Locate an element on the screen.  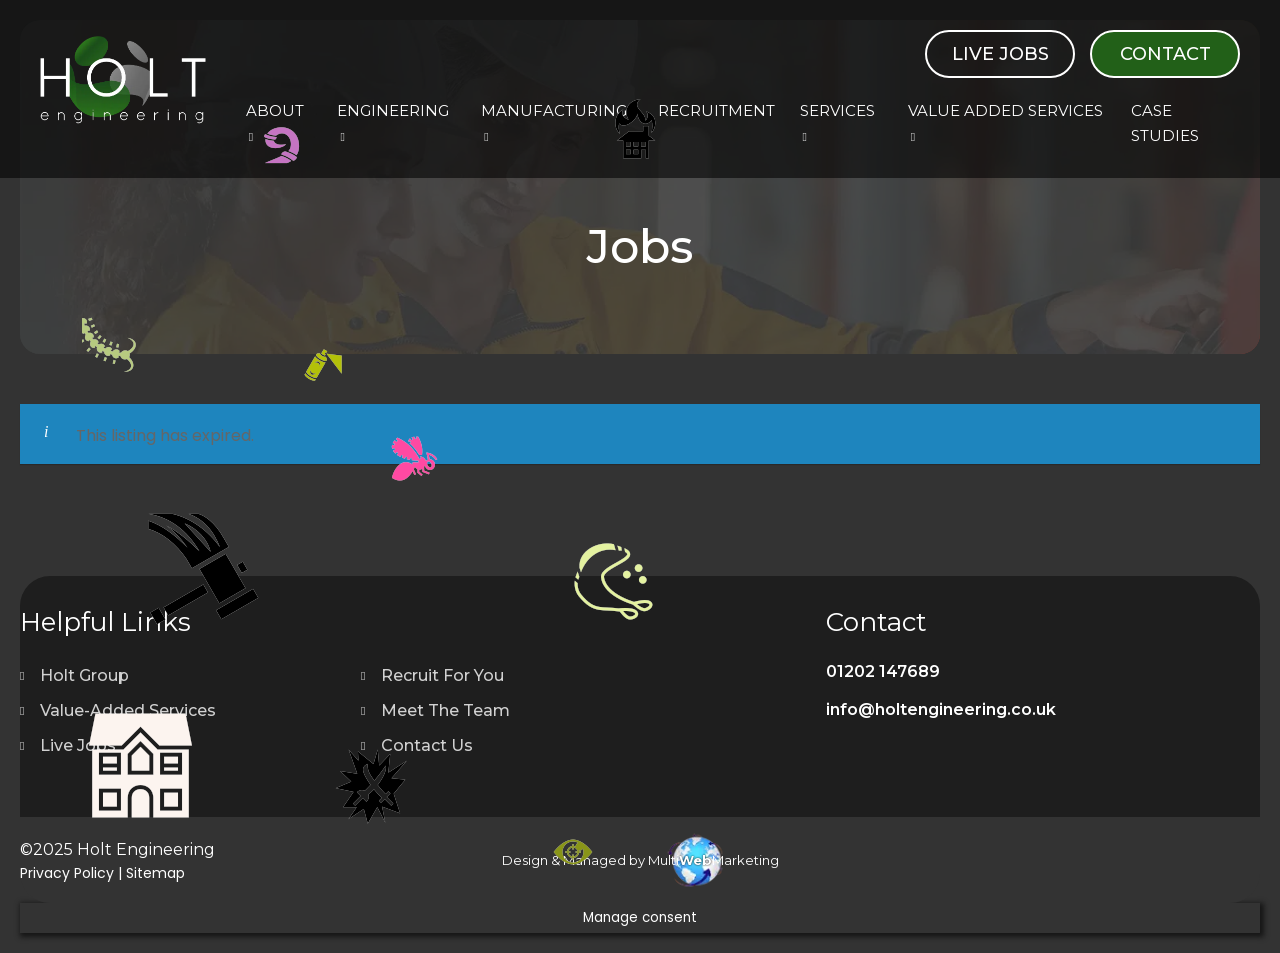
apply spray paint or graffiti tool is located at coordinates (323, 366).